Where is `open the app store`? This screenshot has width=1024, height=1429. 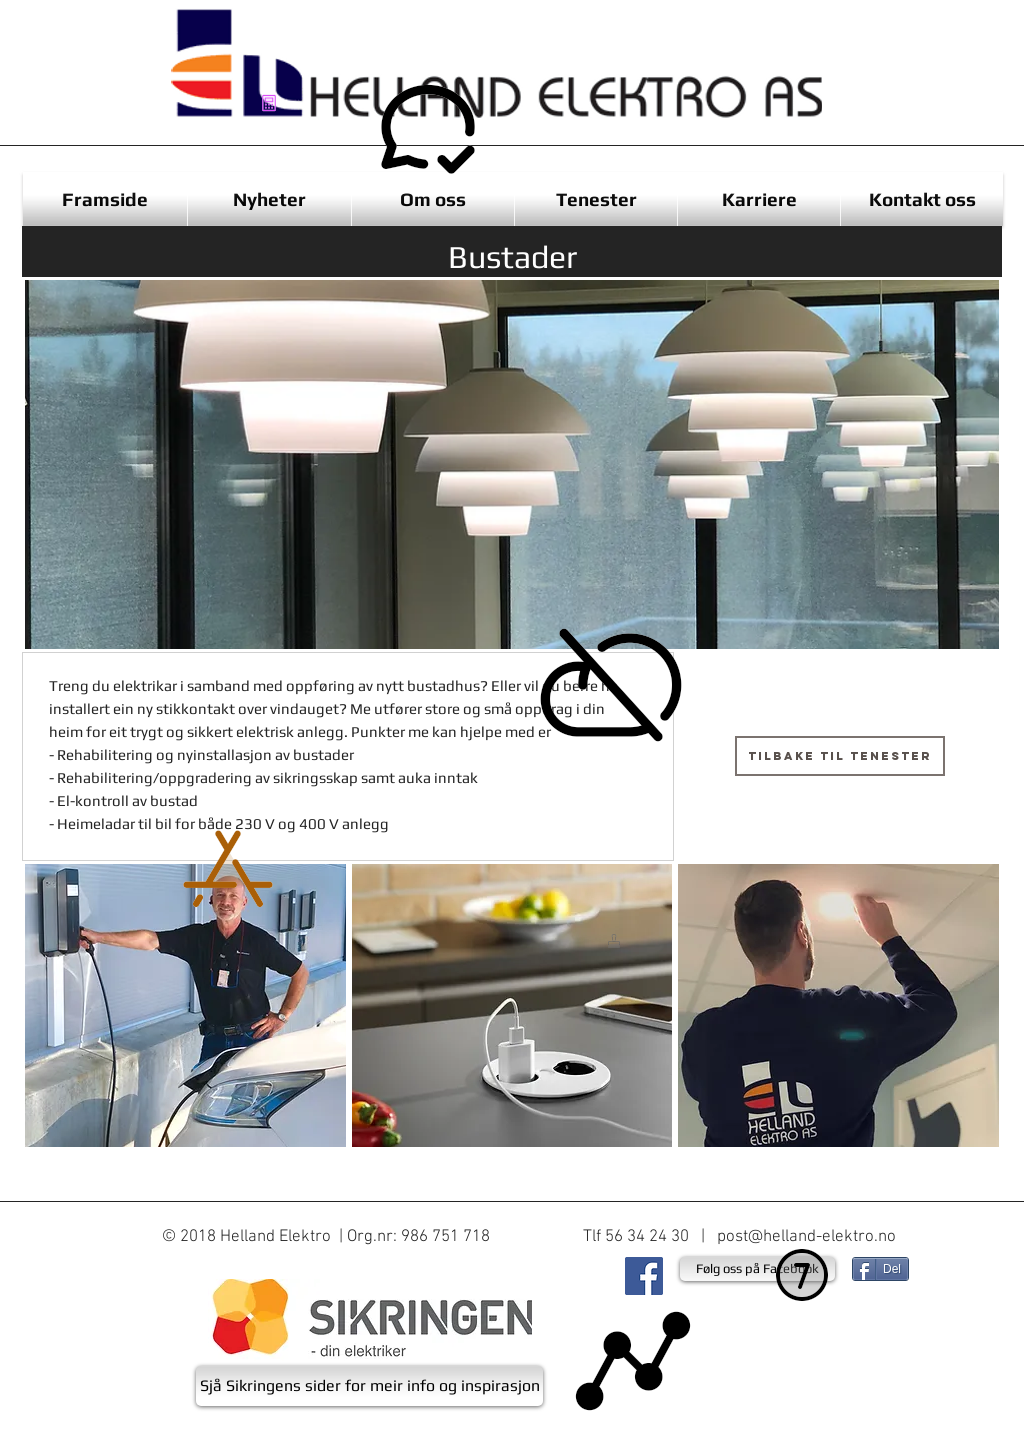
open the app store is located at coordinates (228, 872).